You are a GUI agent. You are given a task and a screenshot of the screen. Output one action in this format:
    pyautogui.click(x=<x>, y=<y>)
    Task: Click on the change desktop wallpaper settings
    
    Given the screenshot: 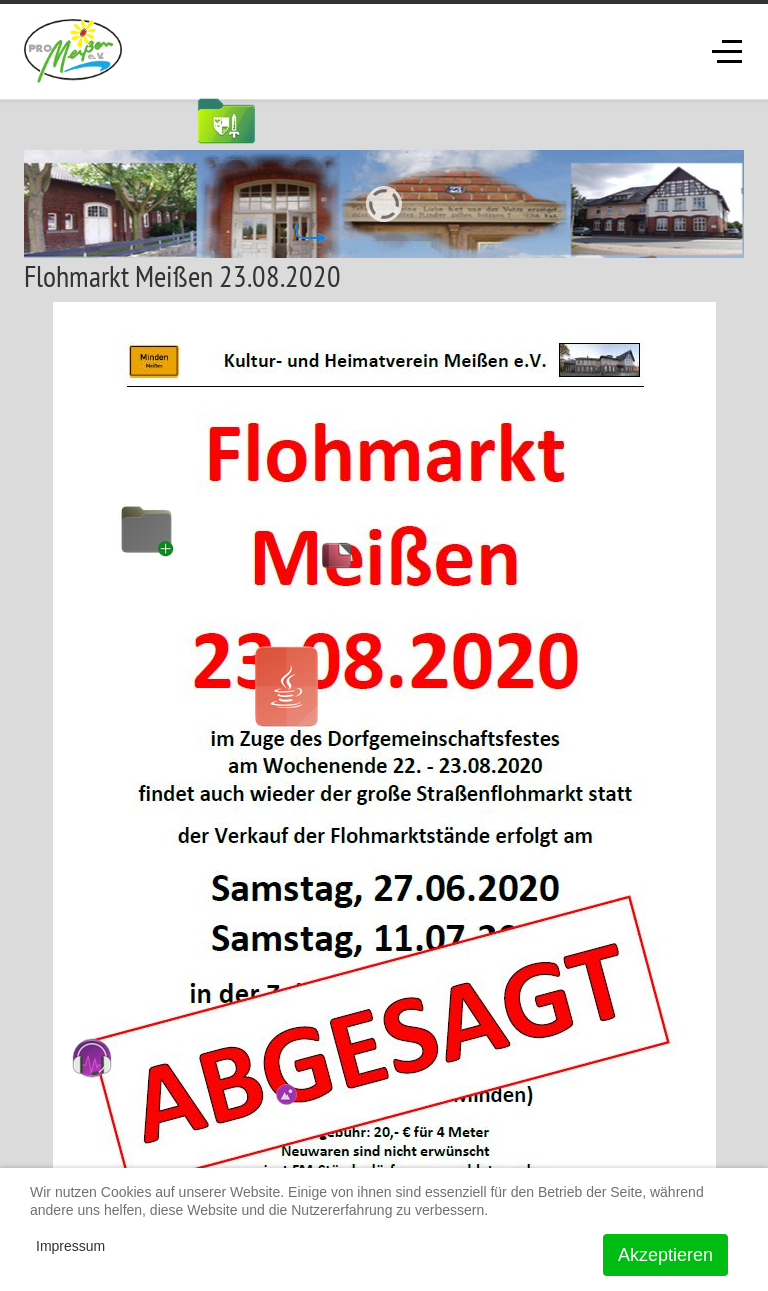 What is the action you would take?
    pyautogui.click(x=336, y=554)
    